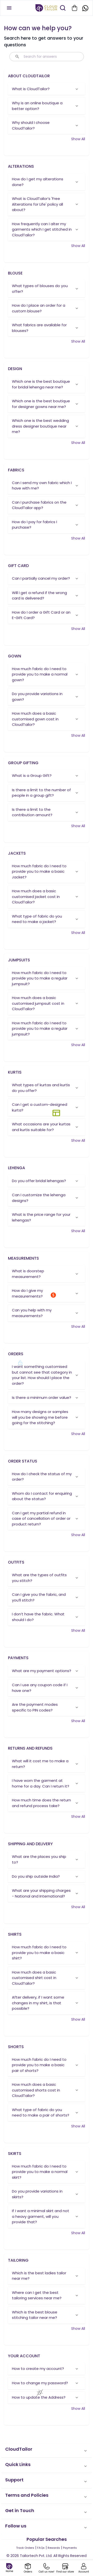  What do you see at coordinates (20, 1363) in the screenshot?
I see `unlocked or unsecured state` at bounding box center [20, 1363].